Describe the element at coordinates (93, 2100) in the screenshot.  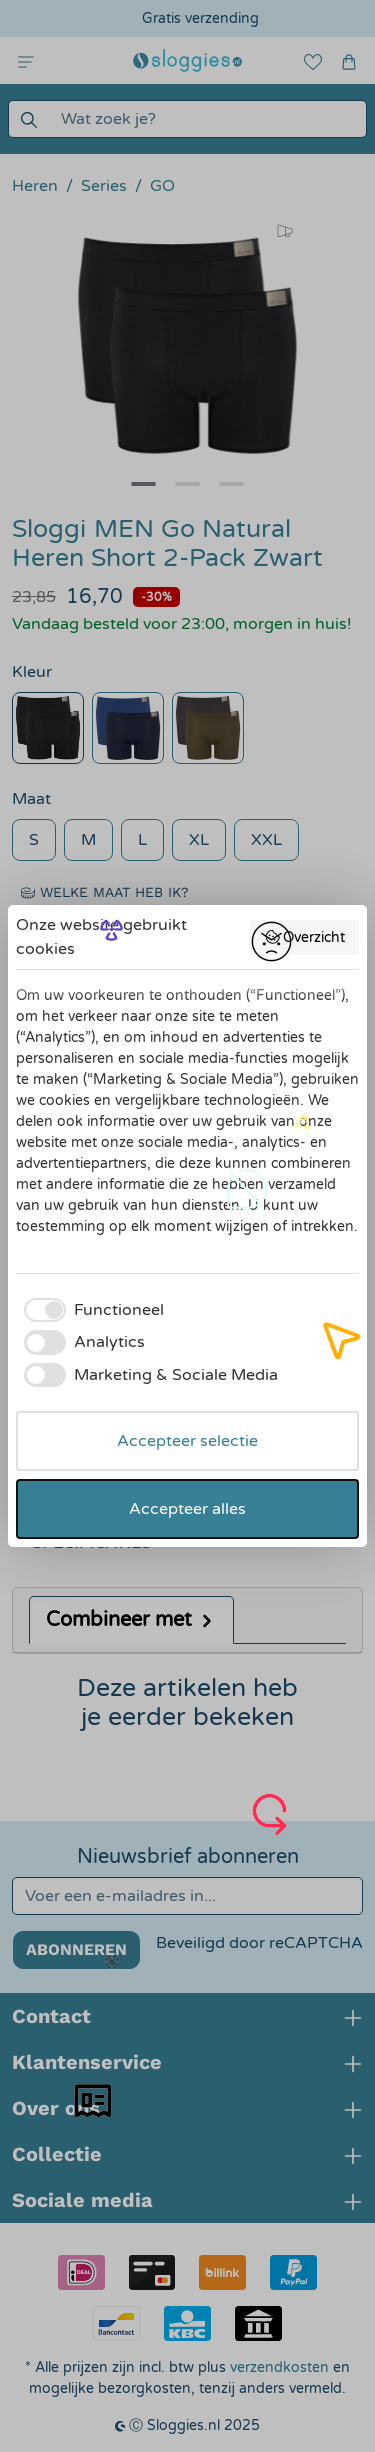
I see `view news or articles` at that location.